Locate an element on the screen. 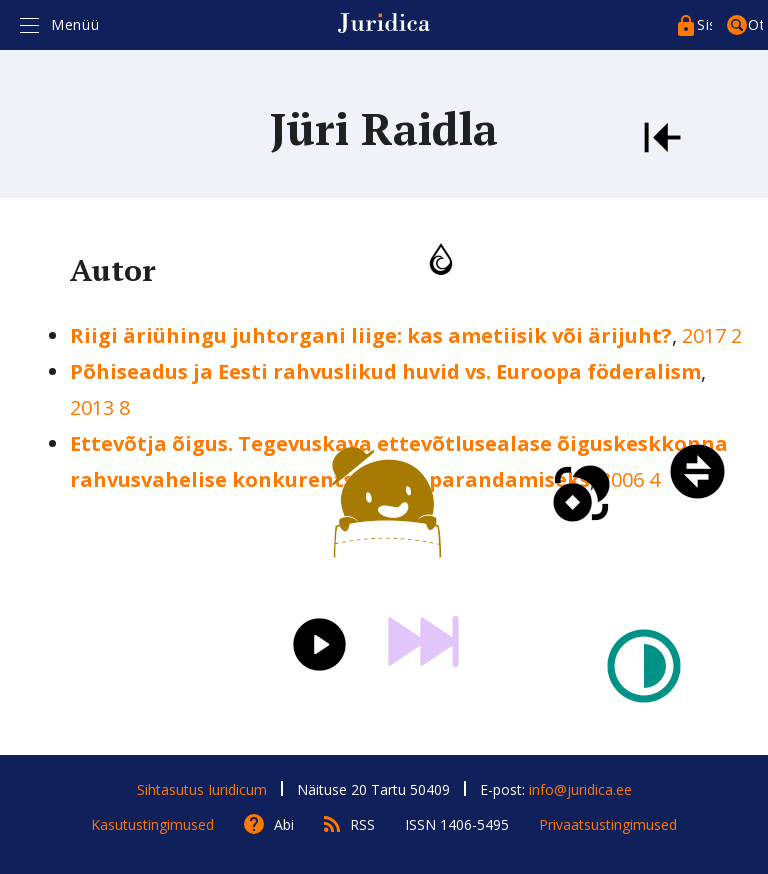 This screenshot has width=768, height=874. skip to the end of the track is located at coordinates (423, 641).